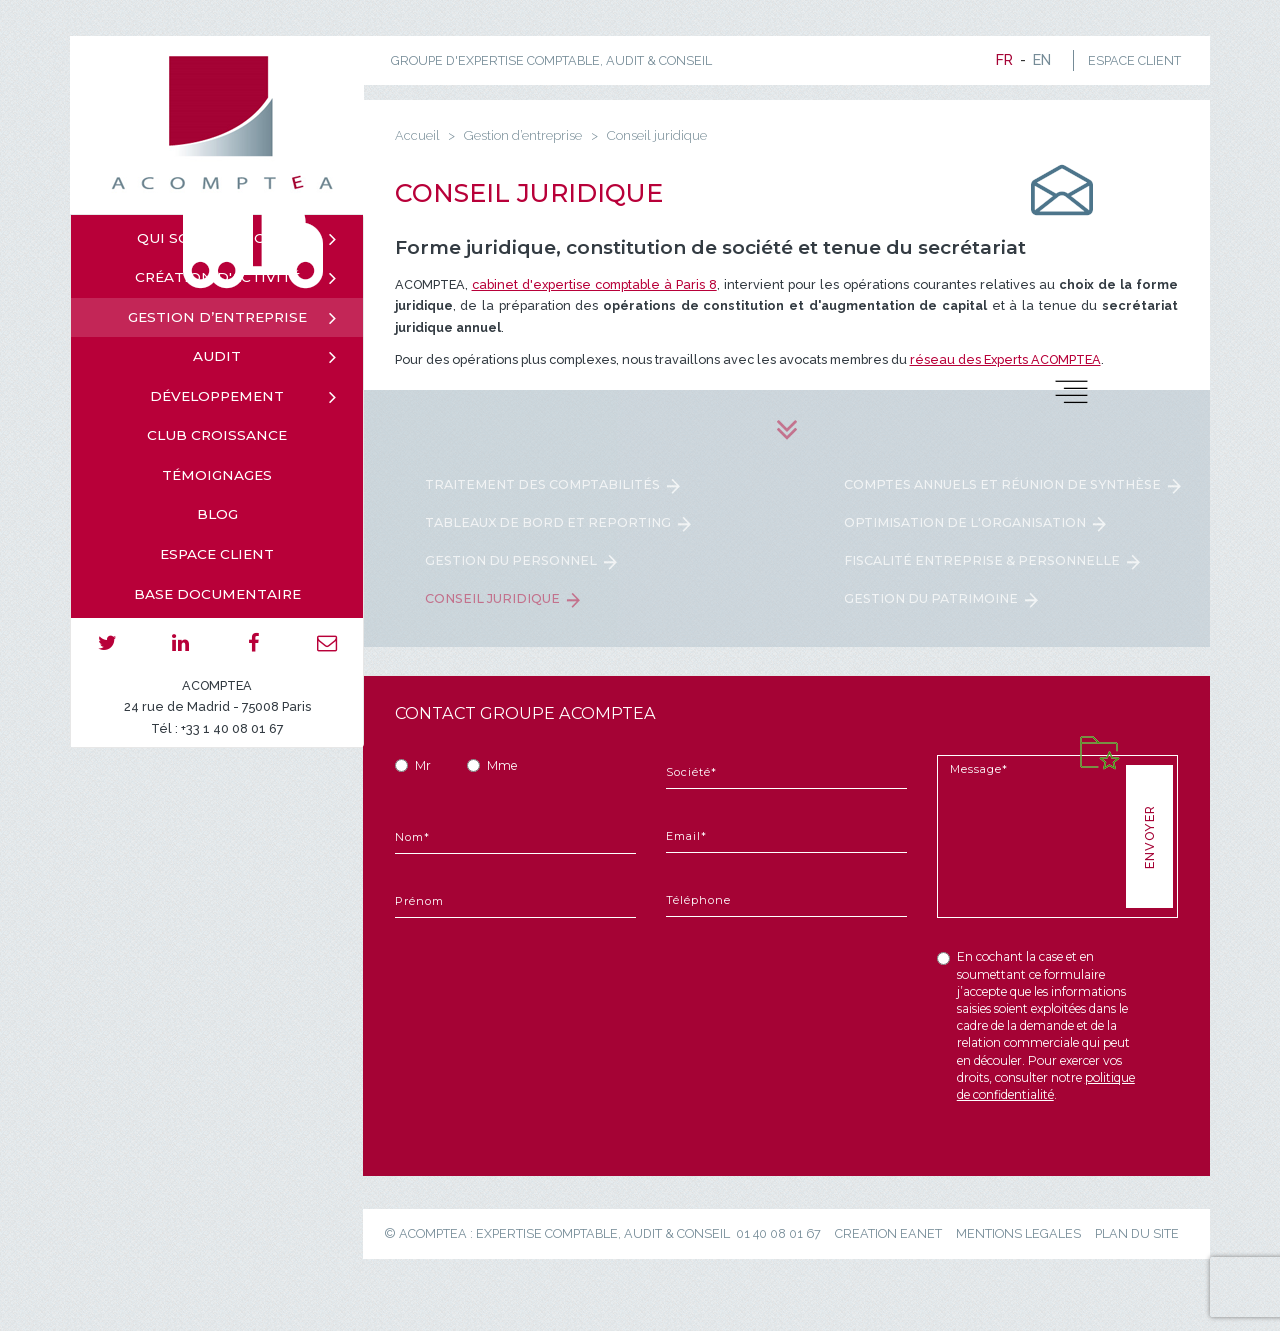 Image resolution: width=1280 pixels, height=1331 pixels. Describe the element at coordinates (1071, 392) in the screenshot. I see `align text to the right` at that location.